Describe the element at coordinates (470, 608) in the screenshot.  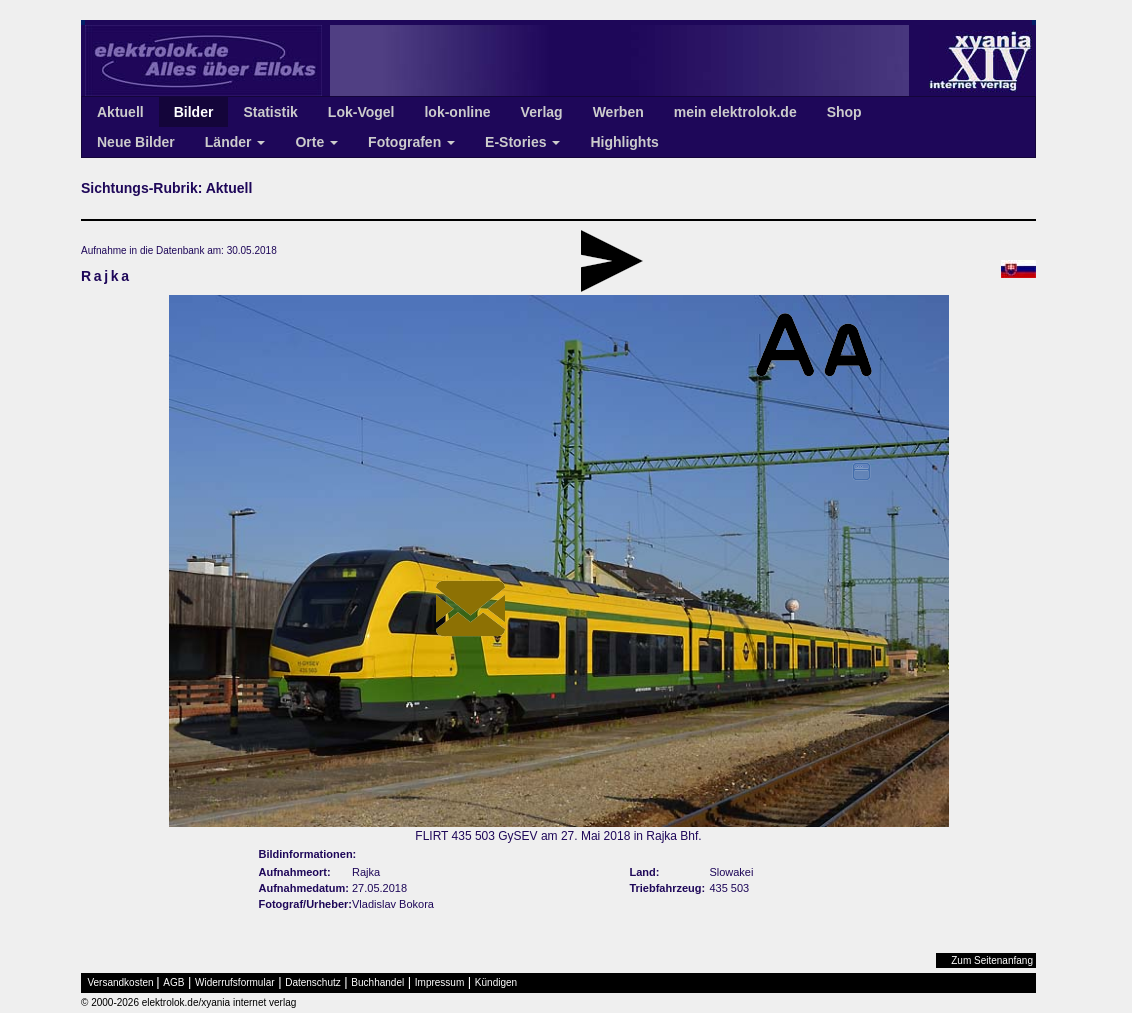
I see `open your inbox` at that location.